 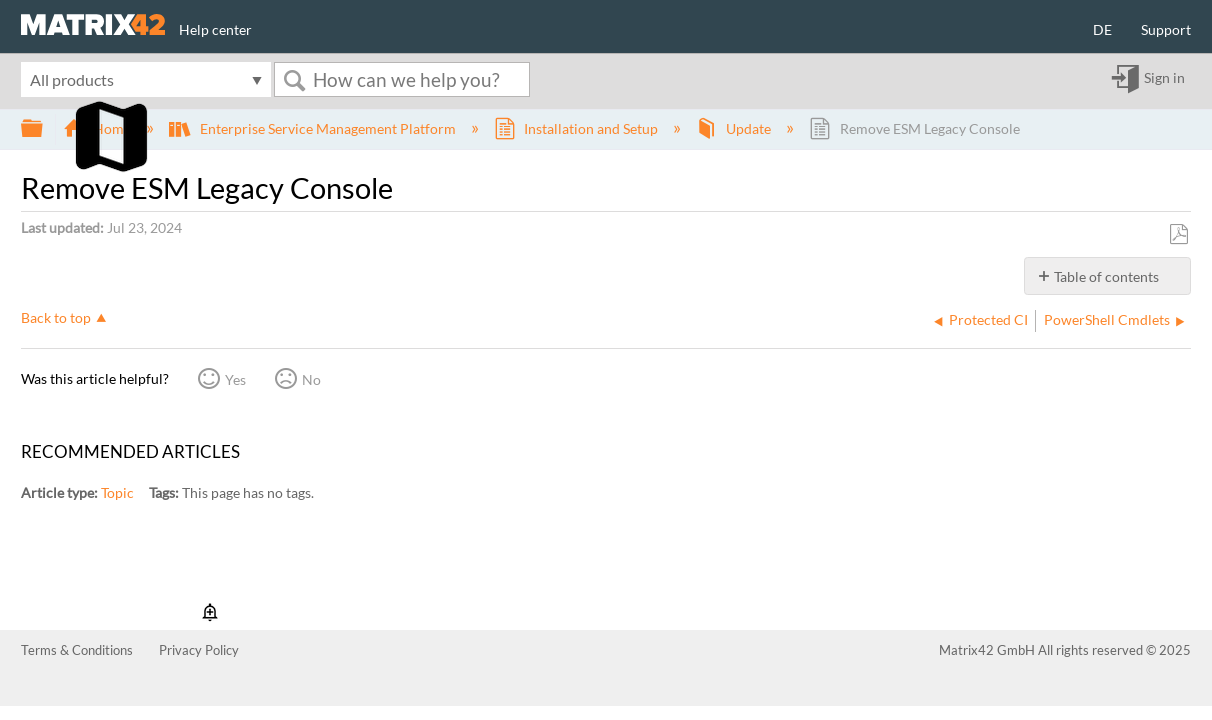 I want to click on open map view, so click(x=111, y=136).